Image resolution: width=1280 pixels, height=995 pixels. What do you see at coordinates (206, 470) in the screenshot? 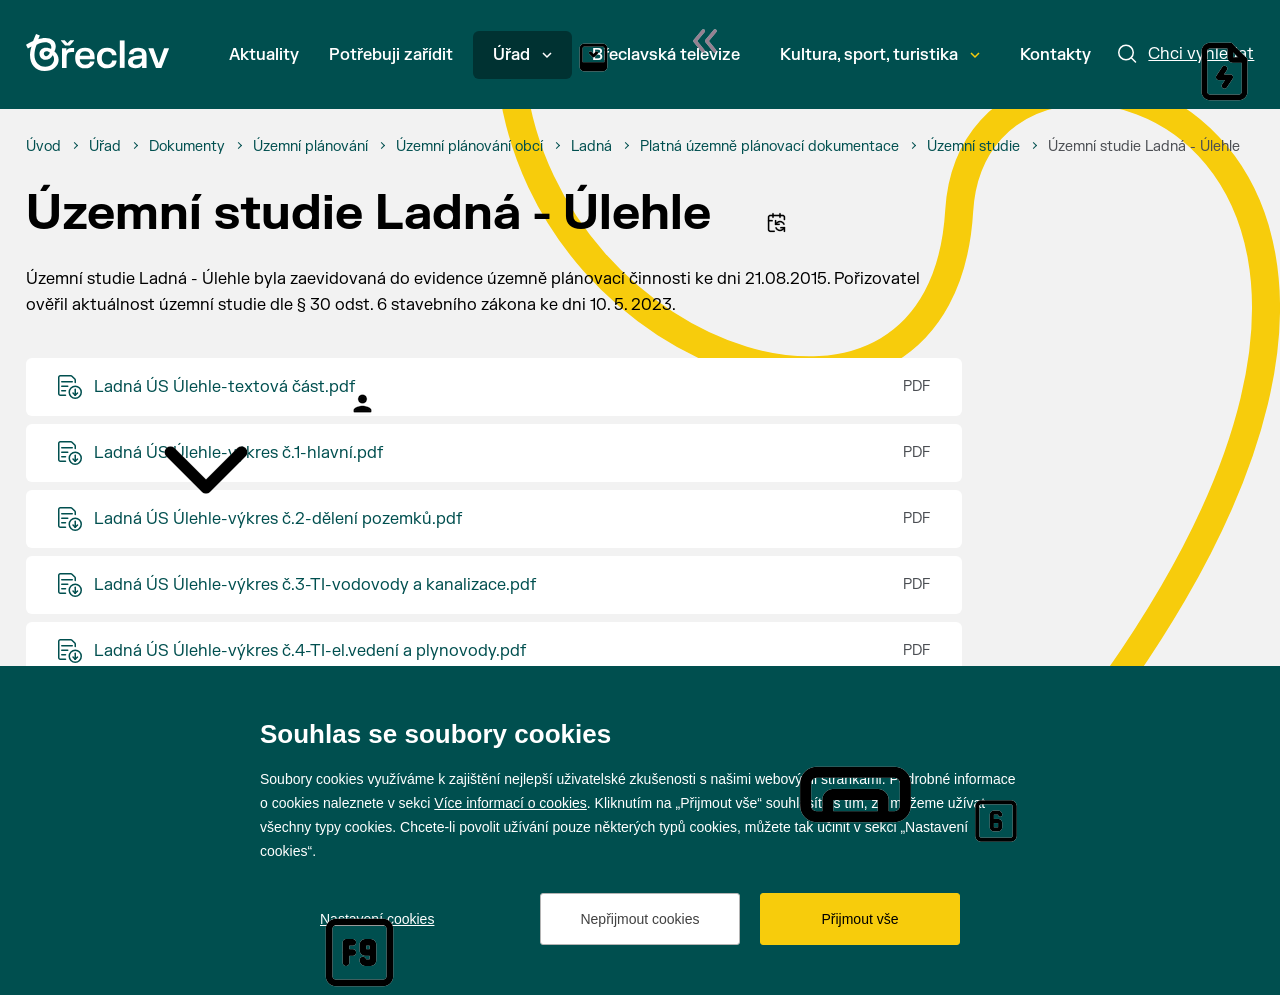
I see `expand a dropdown menu or collapsed section` at bounding box center [206, 470].